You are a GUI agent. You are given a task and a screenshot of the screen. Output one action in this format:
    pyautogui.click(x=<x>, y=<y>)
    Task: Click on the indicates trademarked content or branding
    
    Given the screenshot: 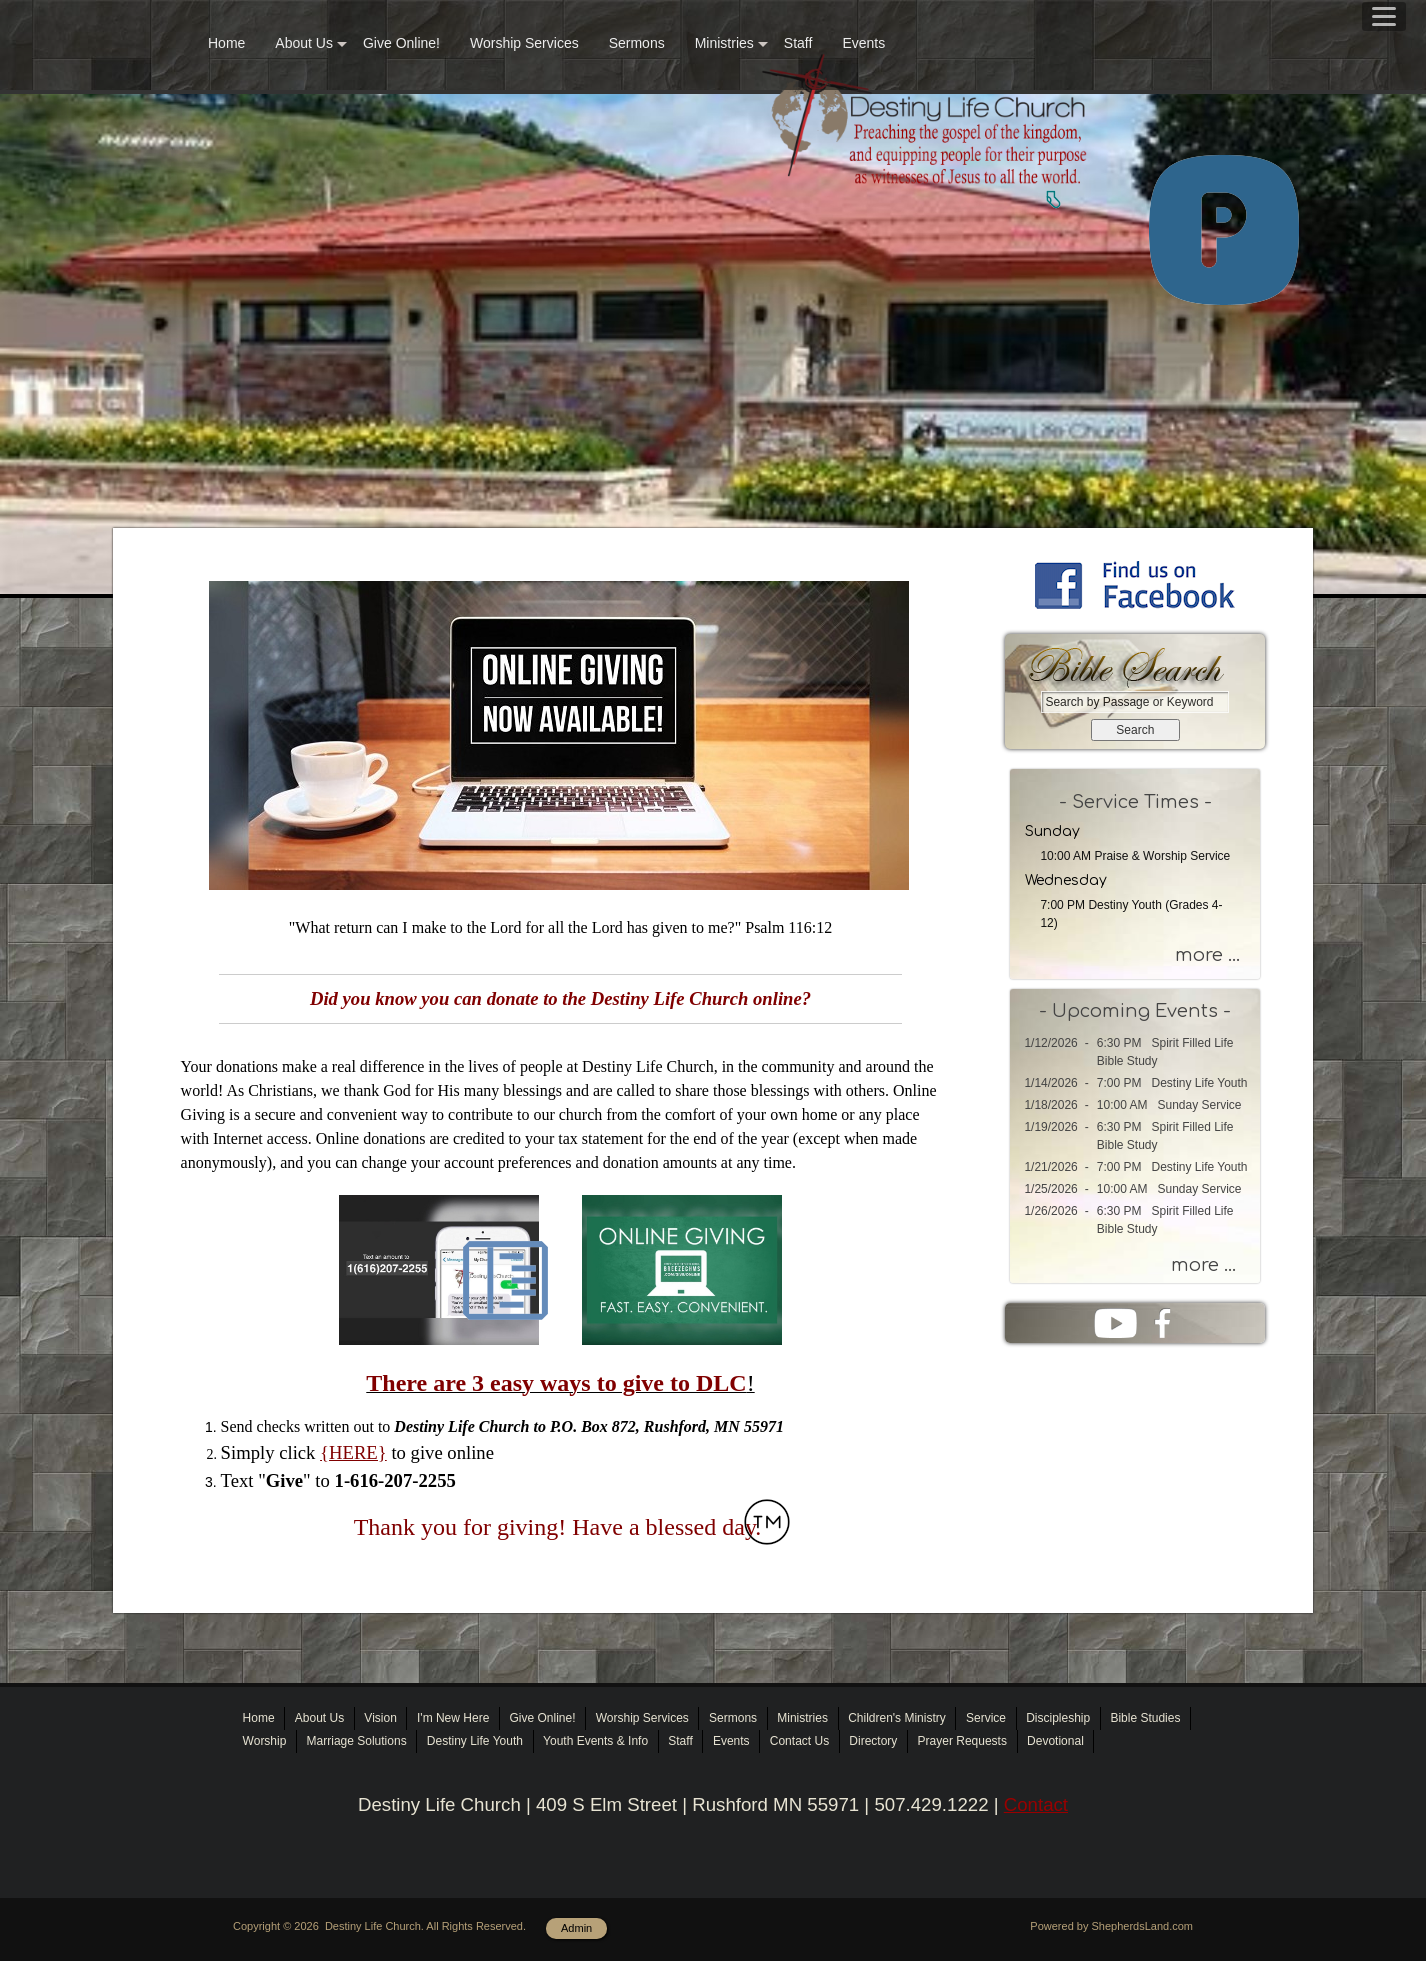 What is the action you would take?
    pyautogui.click(x=767, y=1522)
    